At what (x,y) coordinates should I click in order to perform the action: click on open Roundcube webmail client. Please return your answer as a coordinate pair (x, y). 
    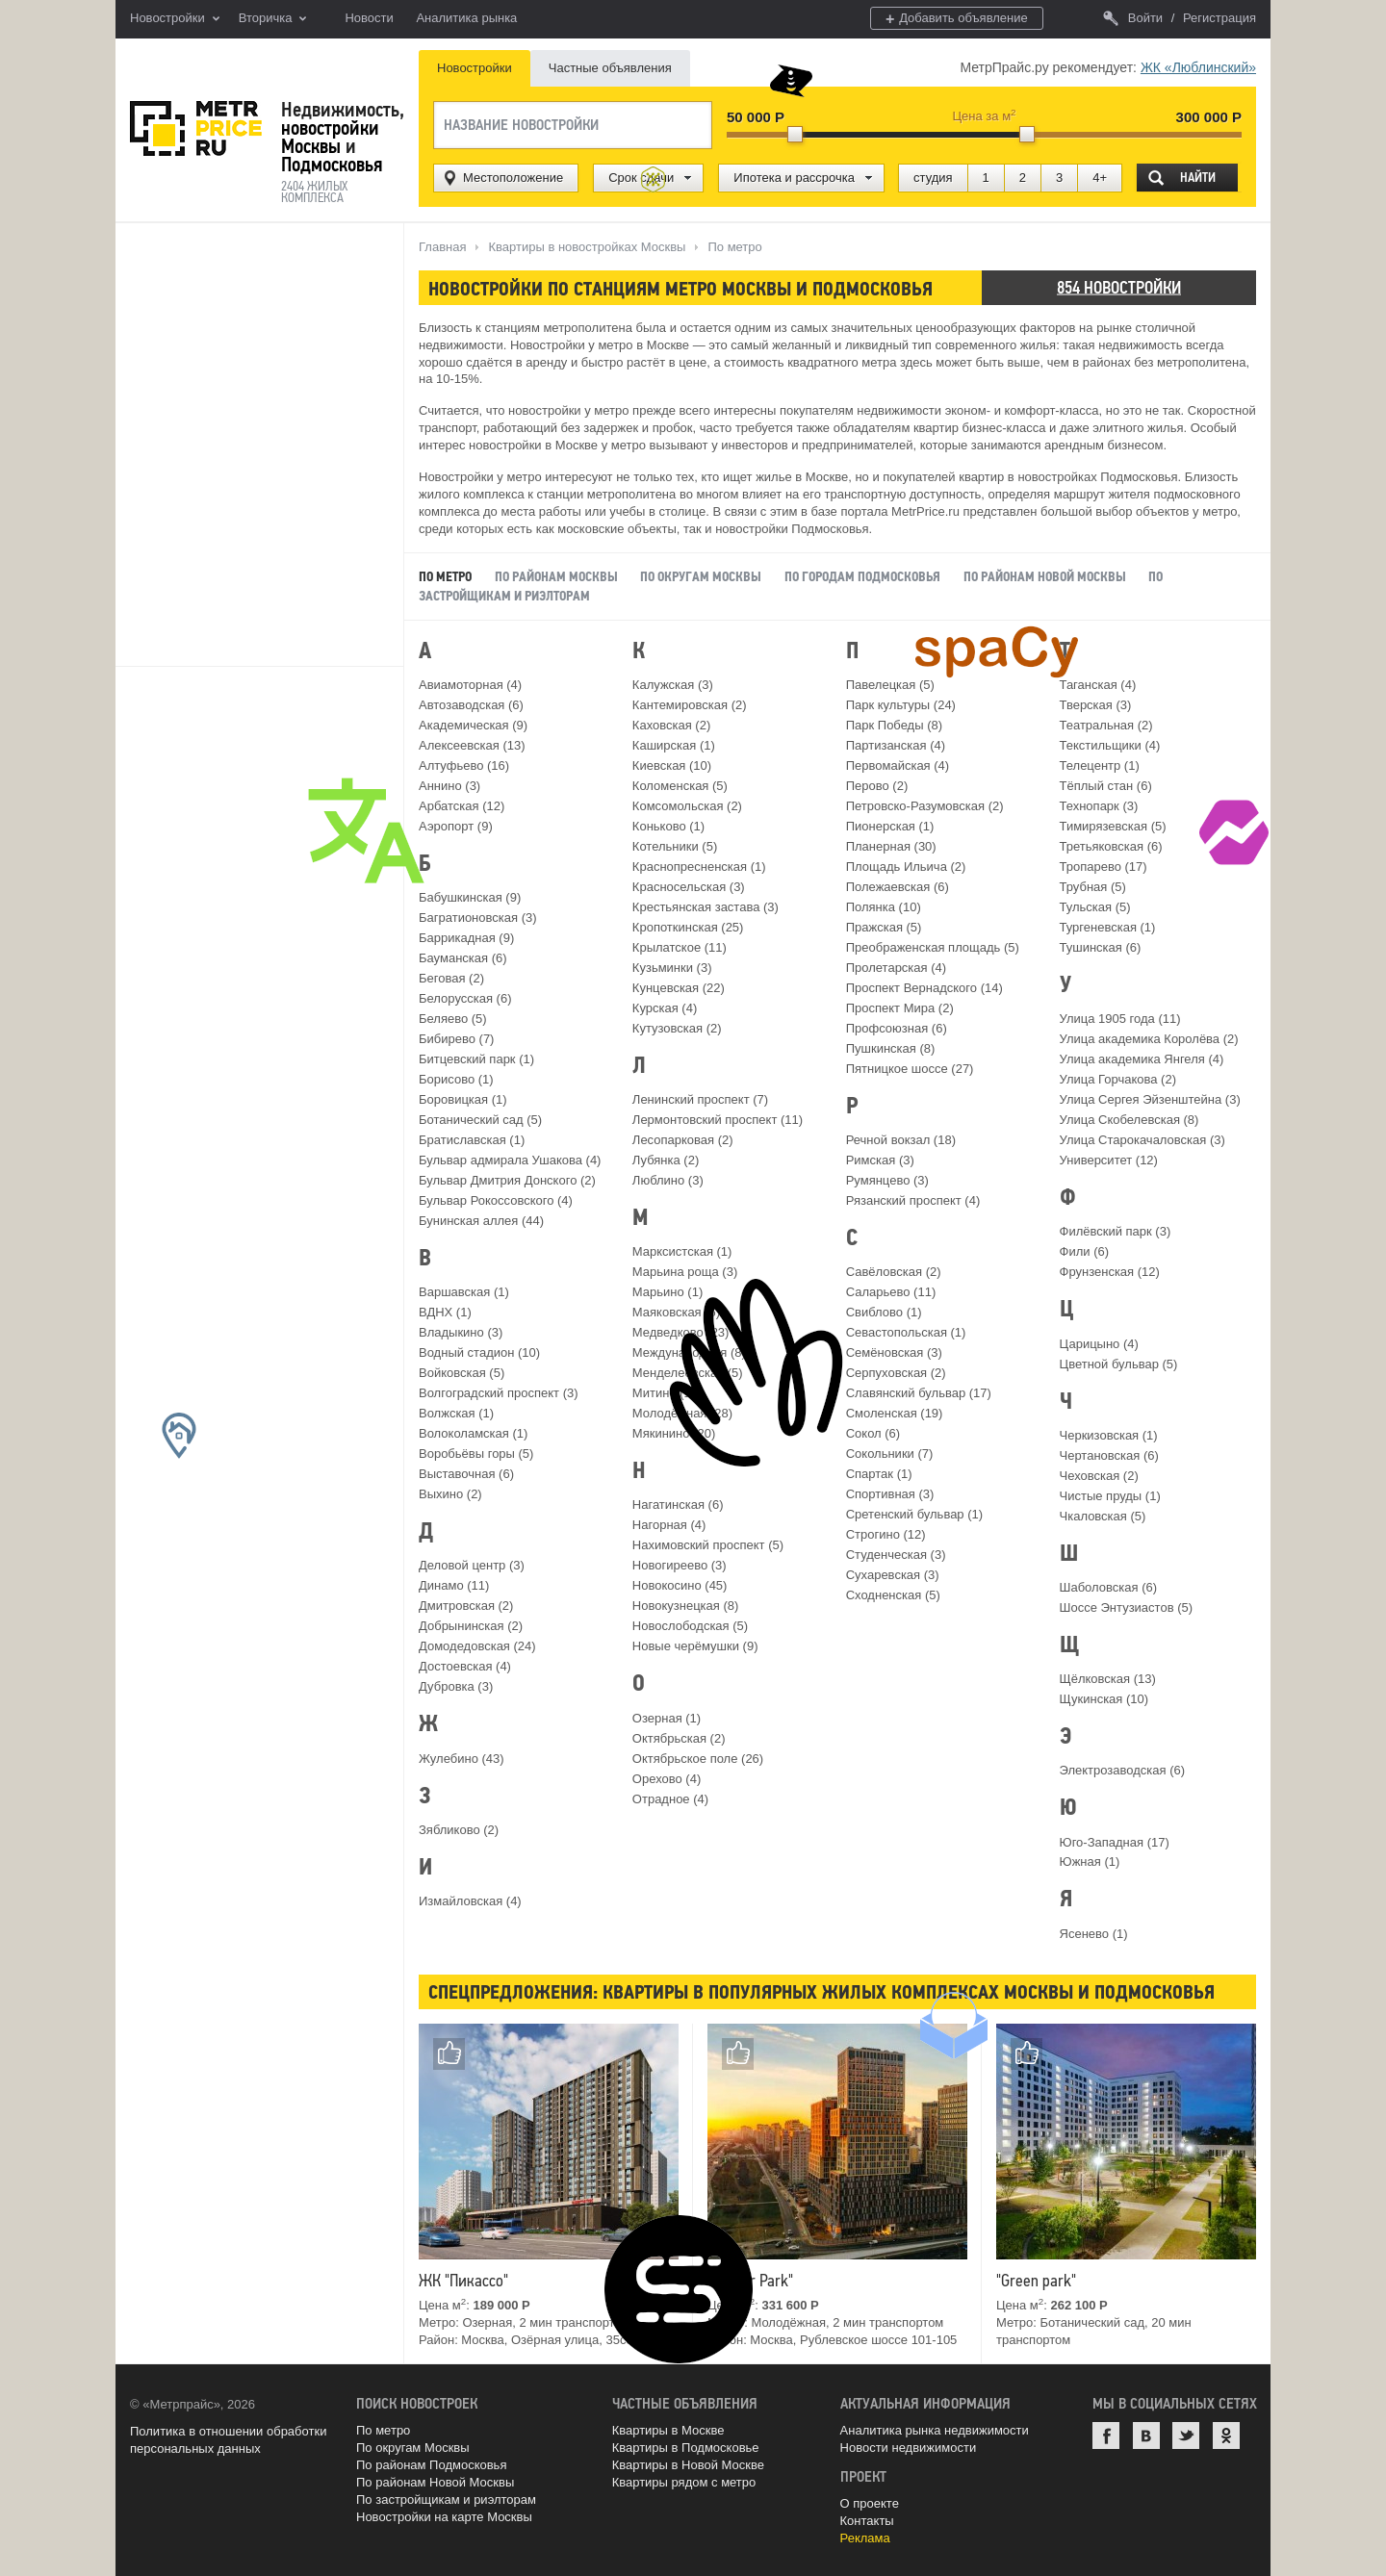
    Looking at the image, I should click on (954, 2026).